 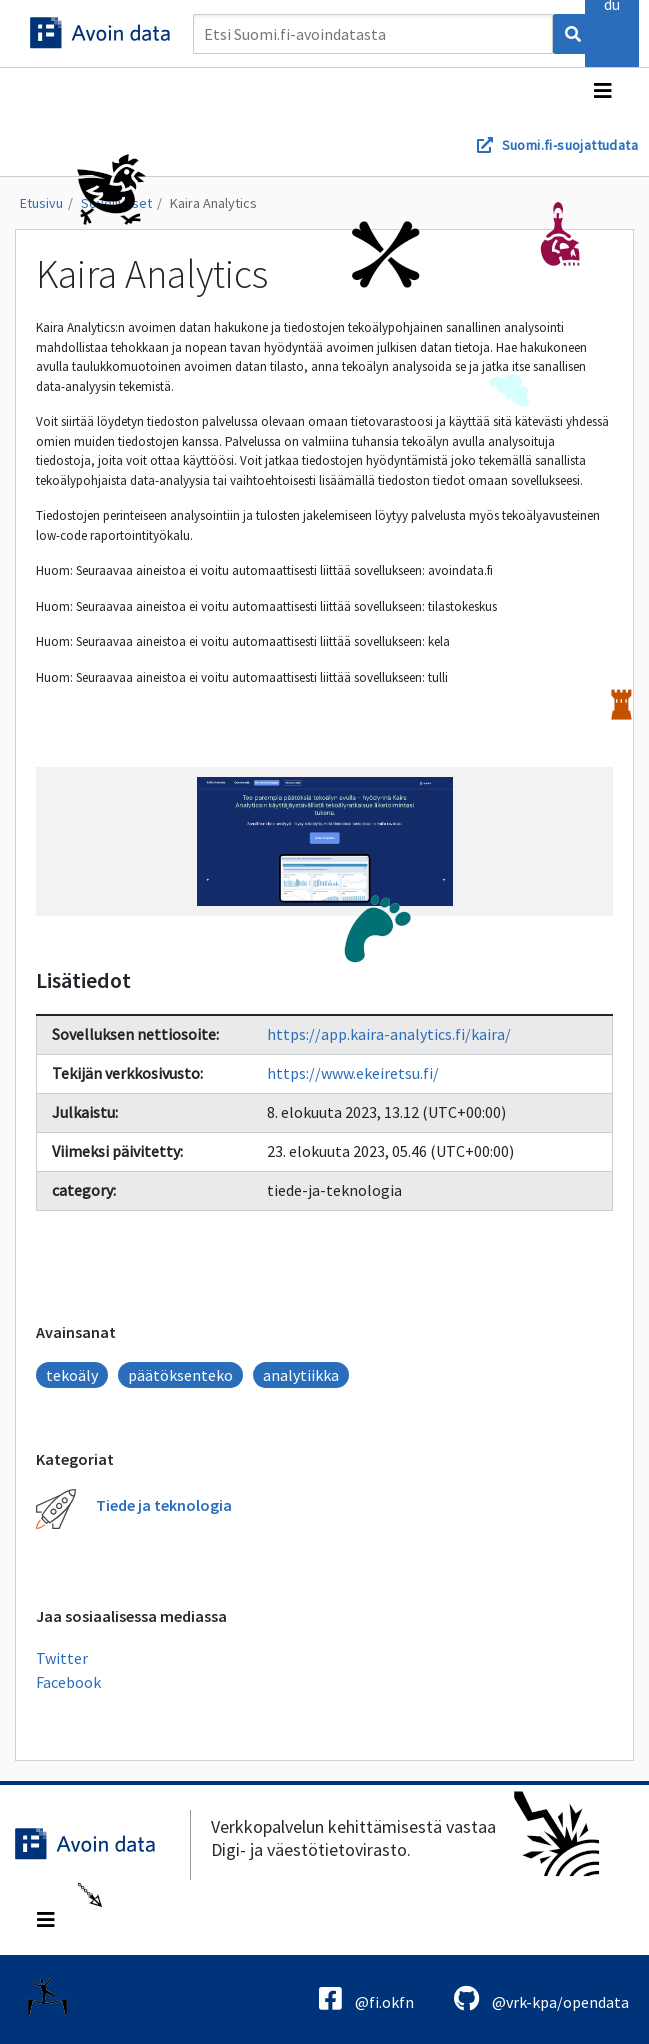 What do you see at coordinates (90, 1895) in the screenshot?
I see `equip harpoon weapon or grappling tool` at bounding box center [90, 1895].